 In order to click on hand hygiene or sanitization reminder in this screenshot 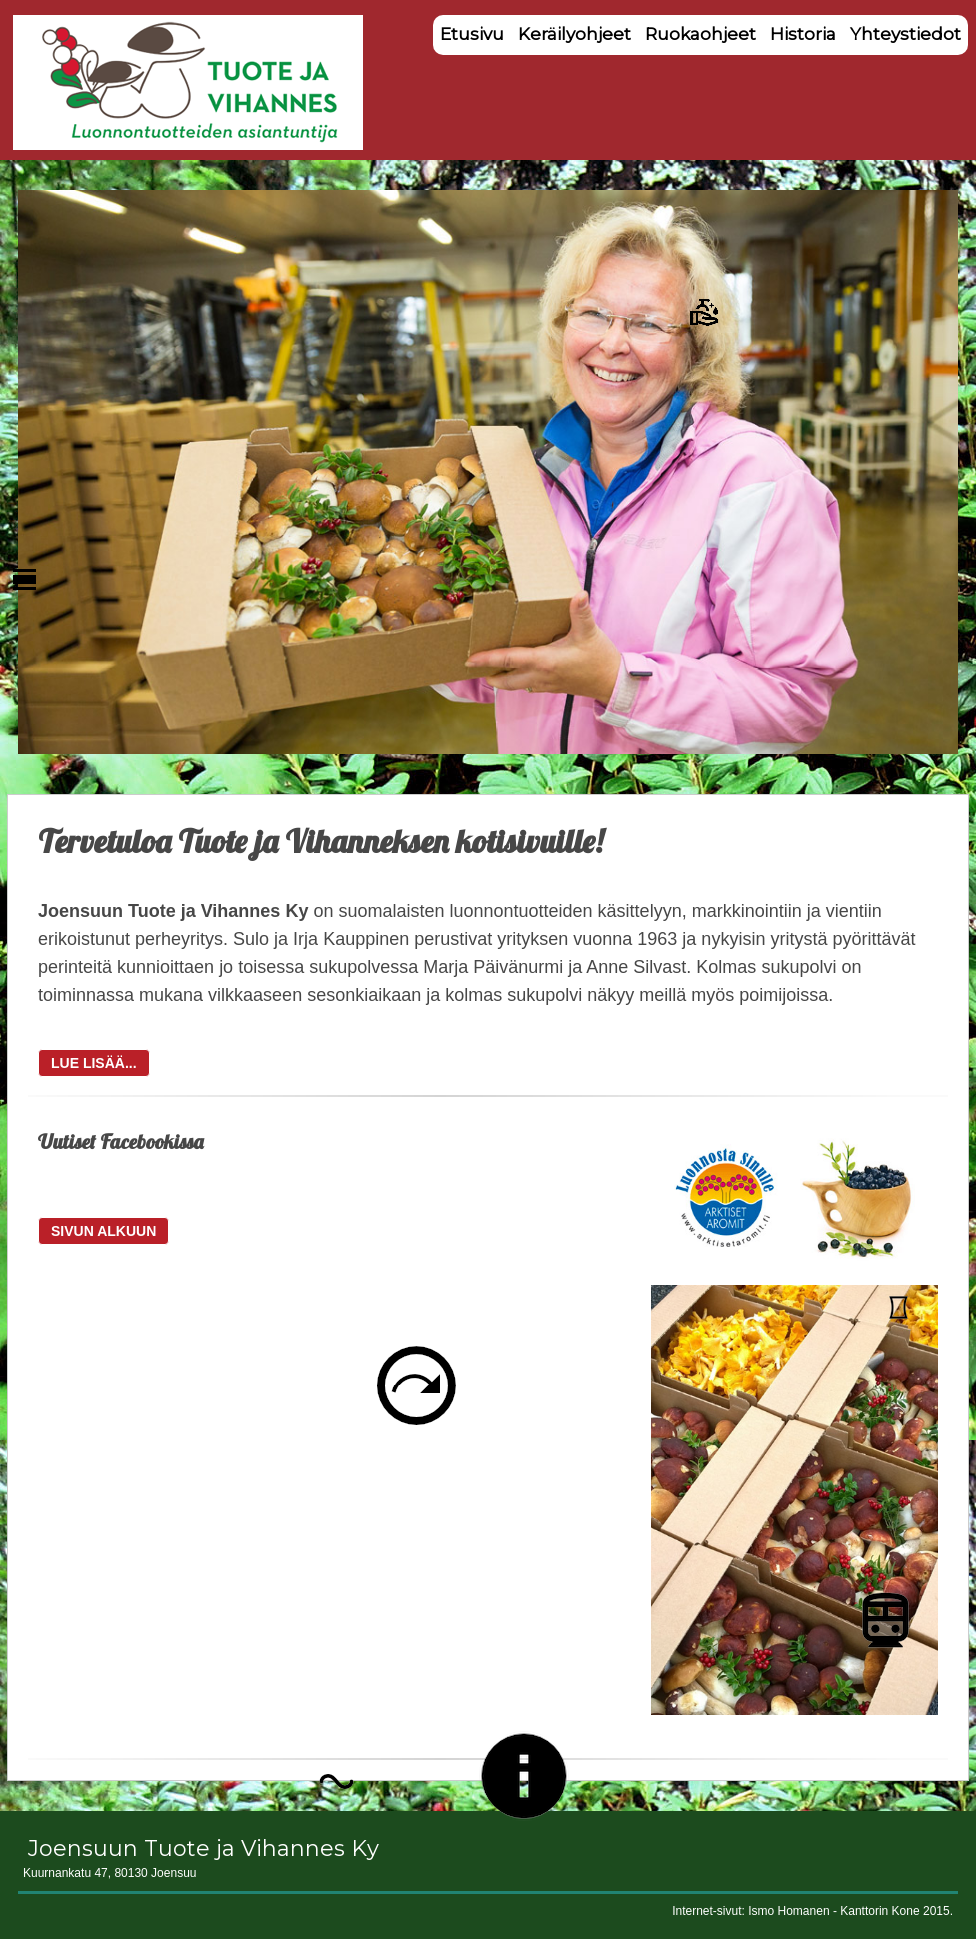, I will do `click(705, 312)`.